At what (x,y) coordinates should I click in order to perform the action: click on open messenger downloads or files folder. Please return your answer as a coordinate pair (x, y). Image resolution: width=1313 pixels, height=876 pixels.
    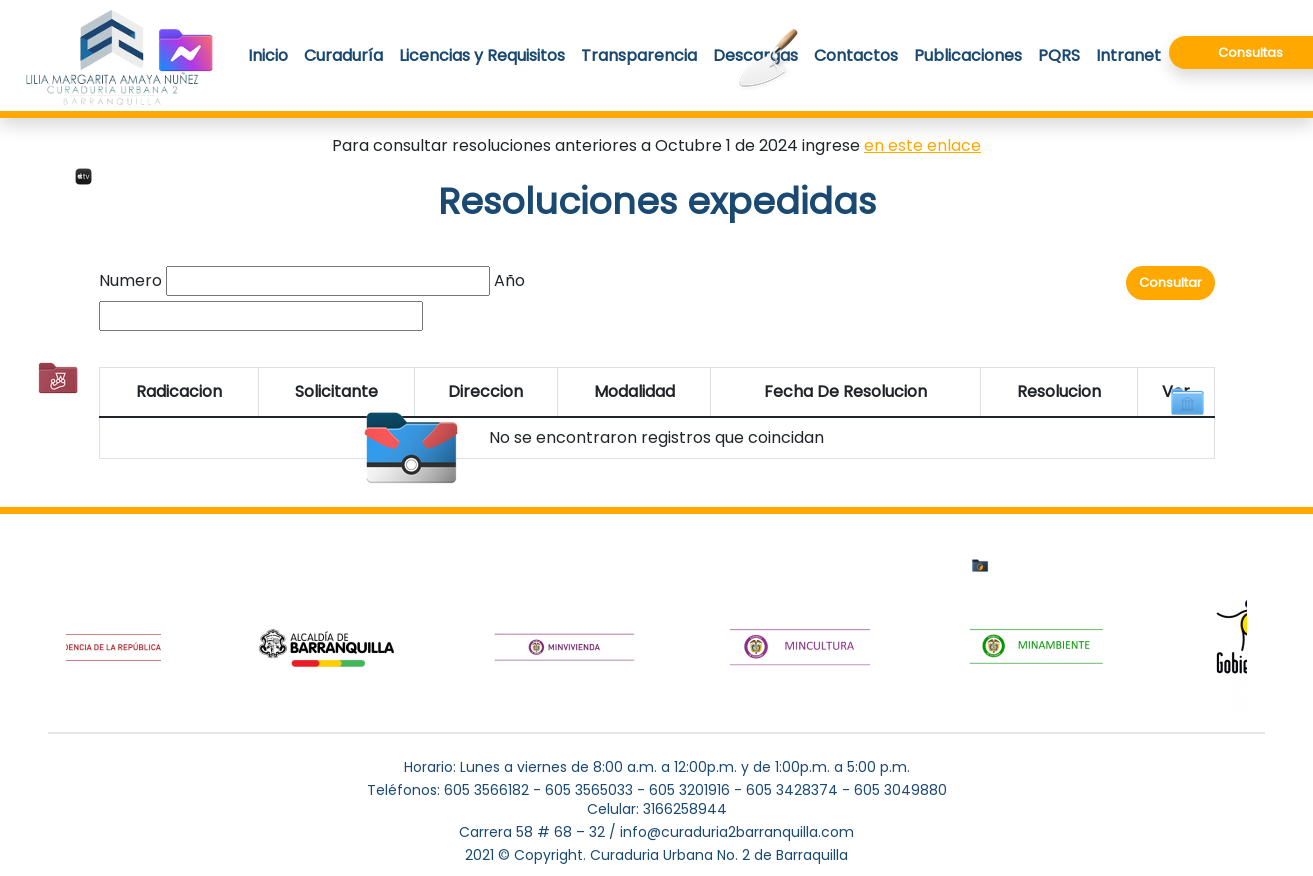
    Looking at the image, I should click on (185, 51).